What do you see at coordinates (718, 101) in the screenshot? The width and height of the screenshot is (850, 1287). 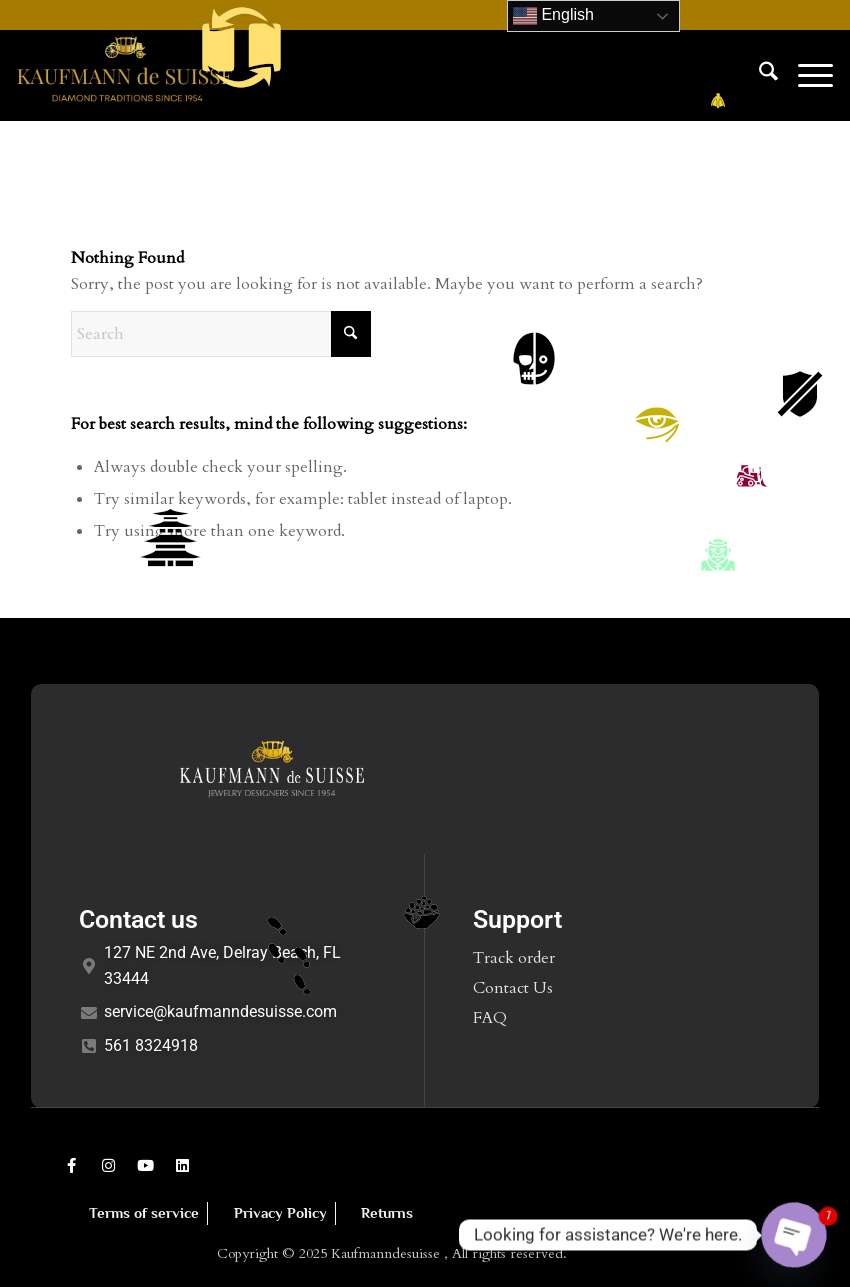 I see `indicates duck or waterfowl-related content in a game` at bounding box center [718, 101].